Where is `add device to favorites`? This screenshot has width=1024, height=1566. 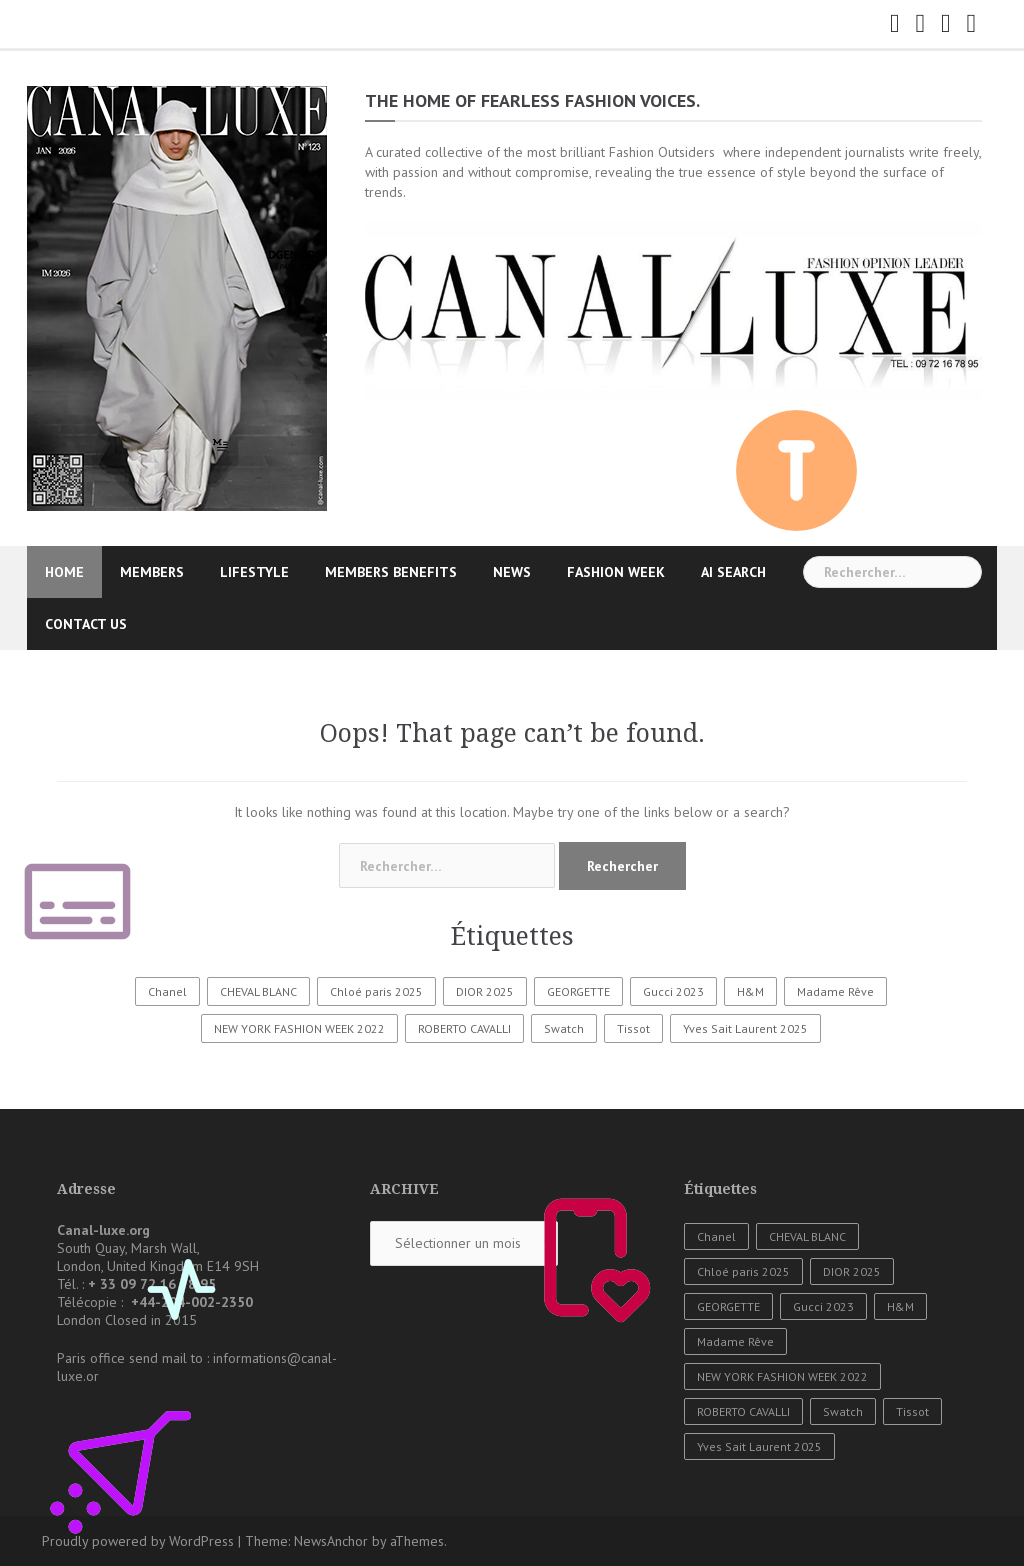 add device to favorites is located at coordinates (585, 1257).